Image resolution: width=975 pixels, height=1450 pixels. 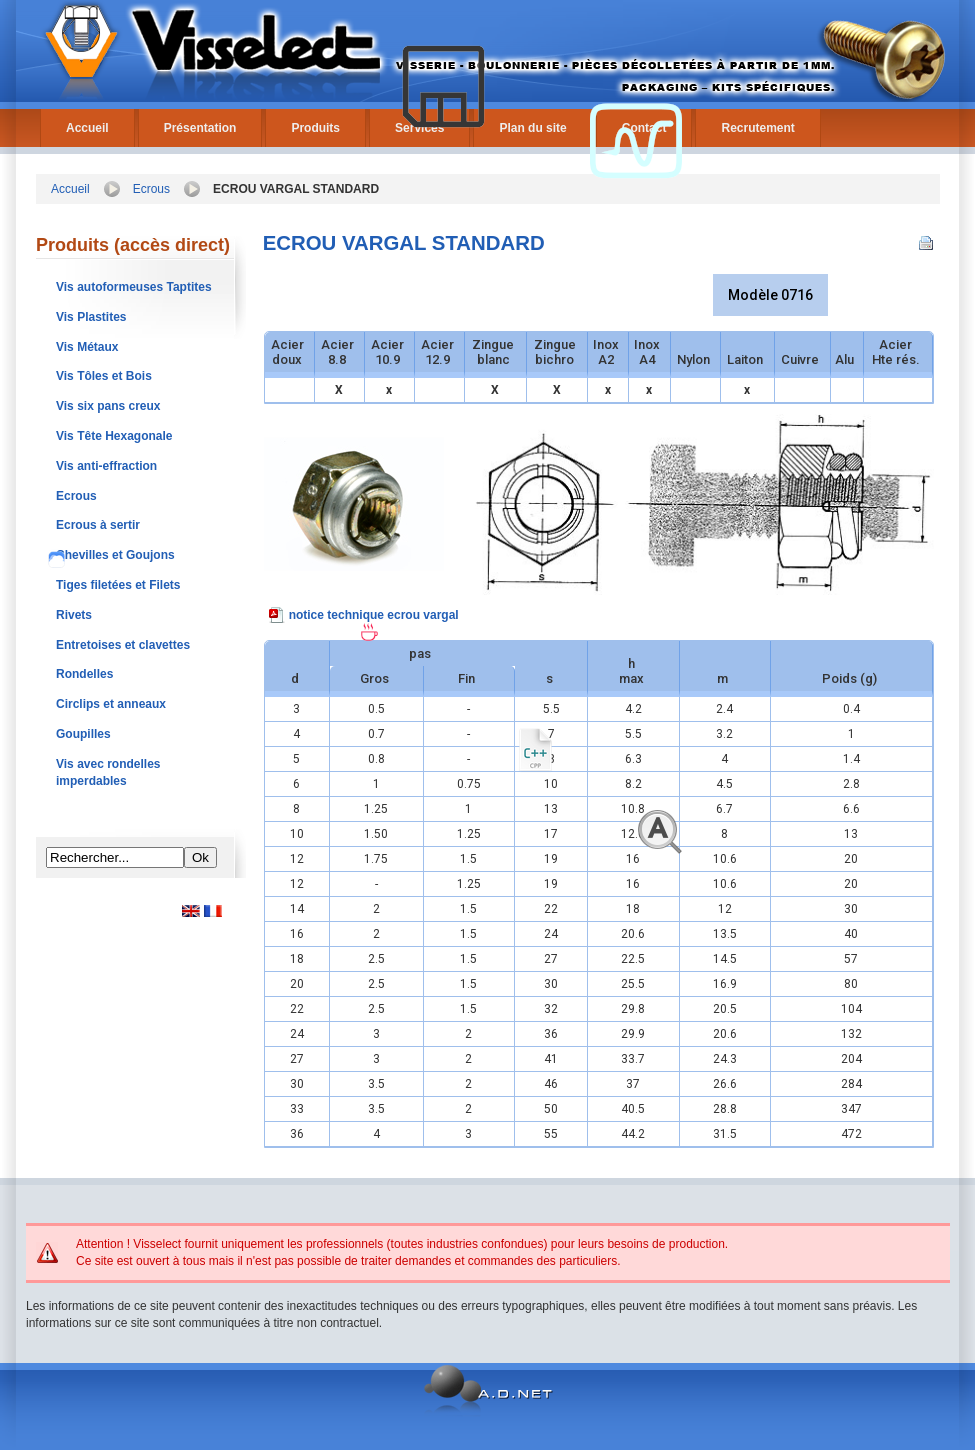 I want to click on caffeine mode is active, preventing sleep, so click(x=369, y=632).